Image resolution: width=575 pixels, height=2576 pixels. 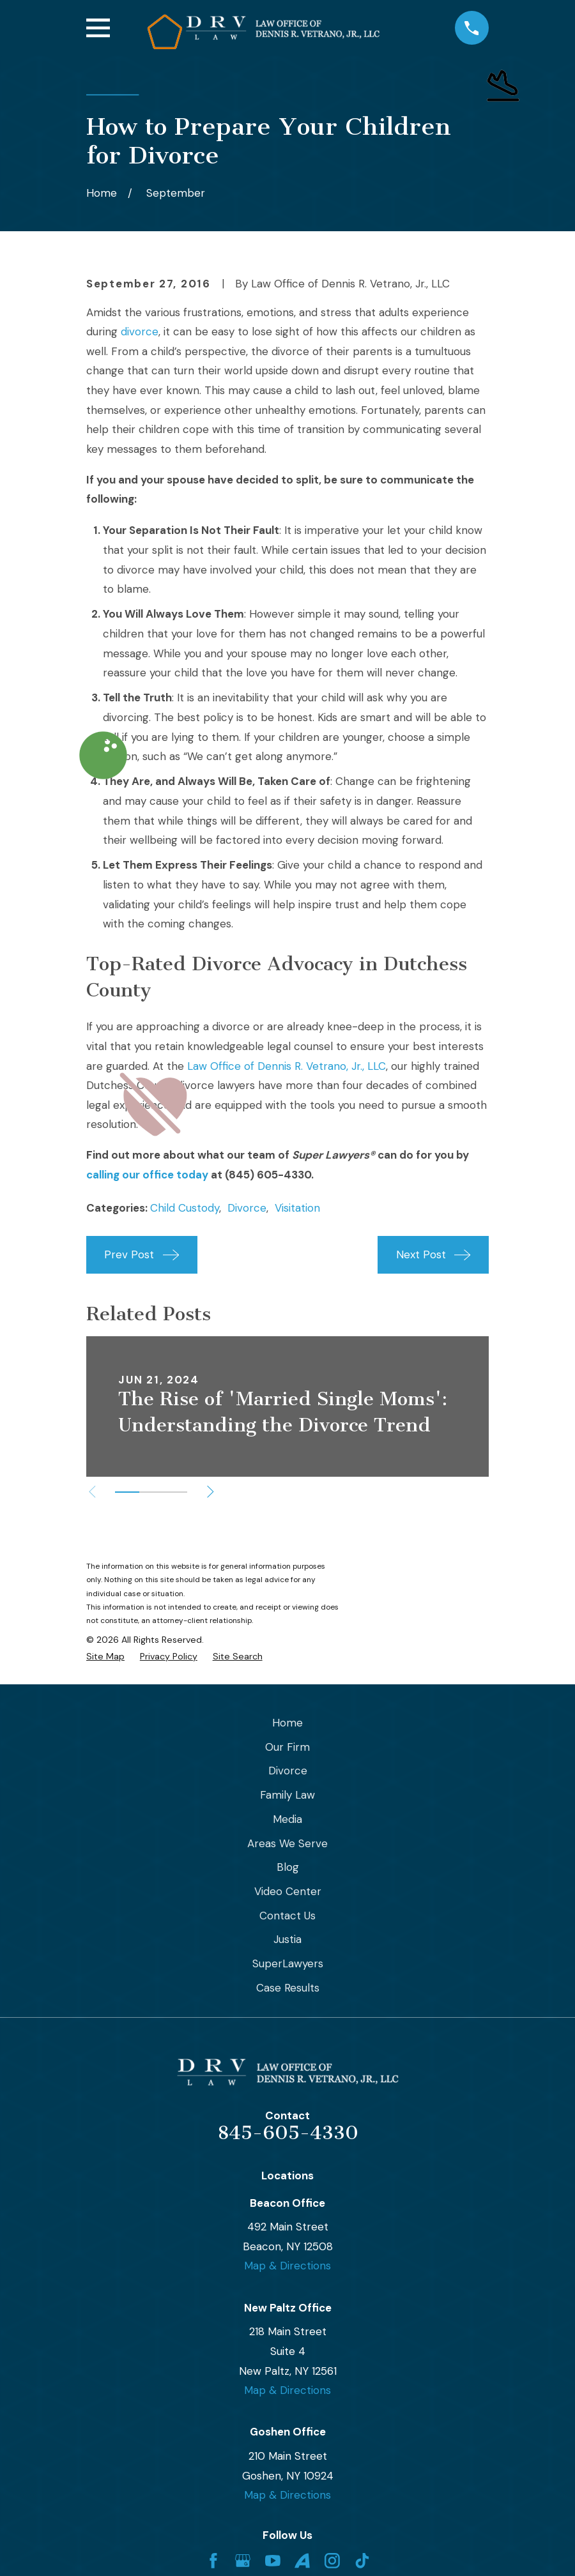 What do you see at coordinates (103, 755) in the screenshot?
I see `access bowling game or activity` at bounding box center [103, 755].